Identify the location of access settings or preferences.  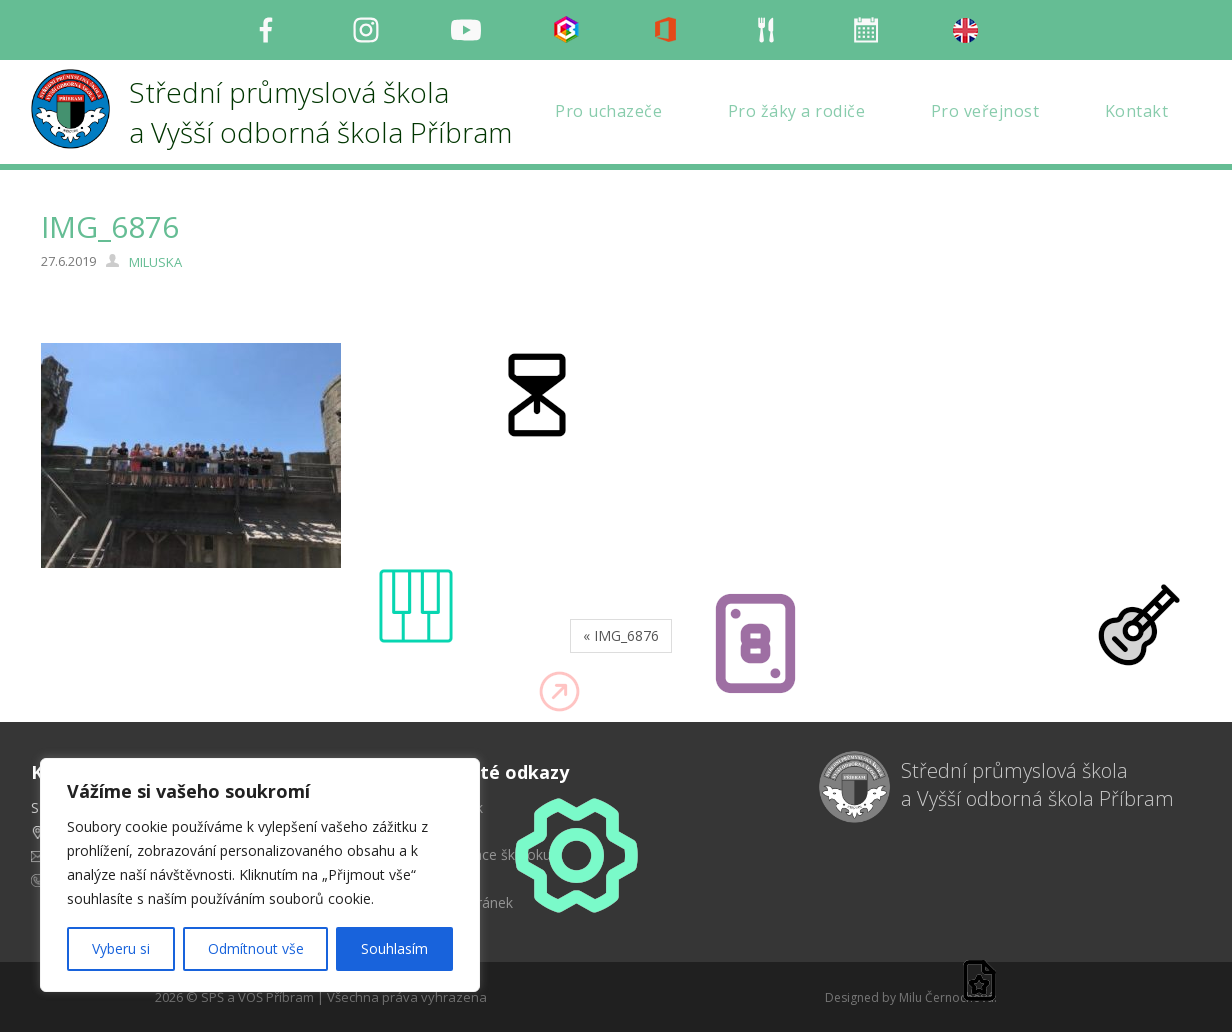
(576, 855).